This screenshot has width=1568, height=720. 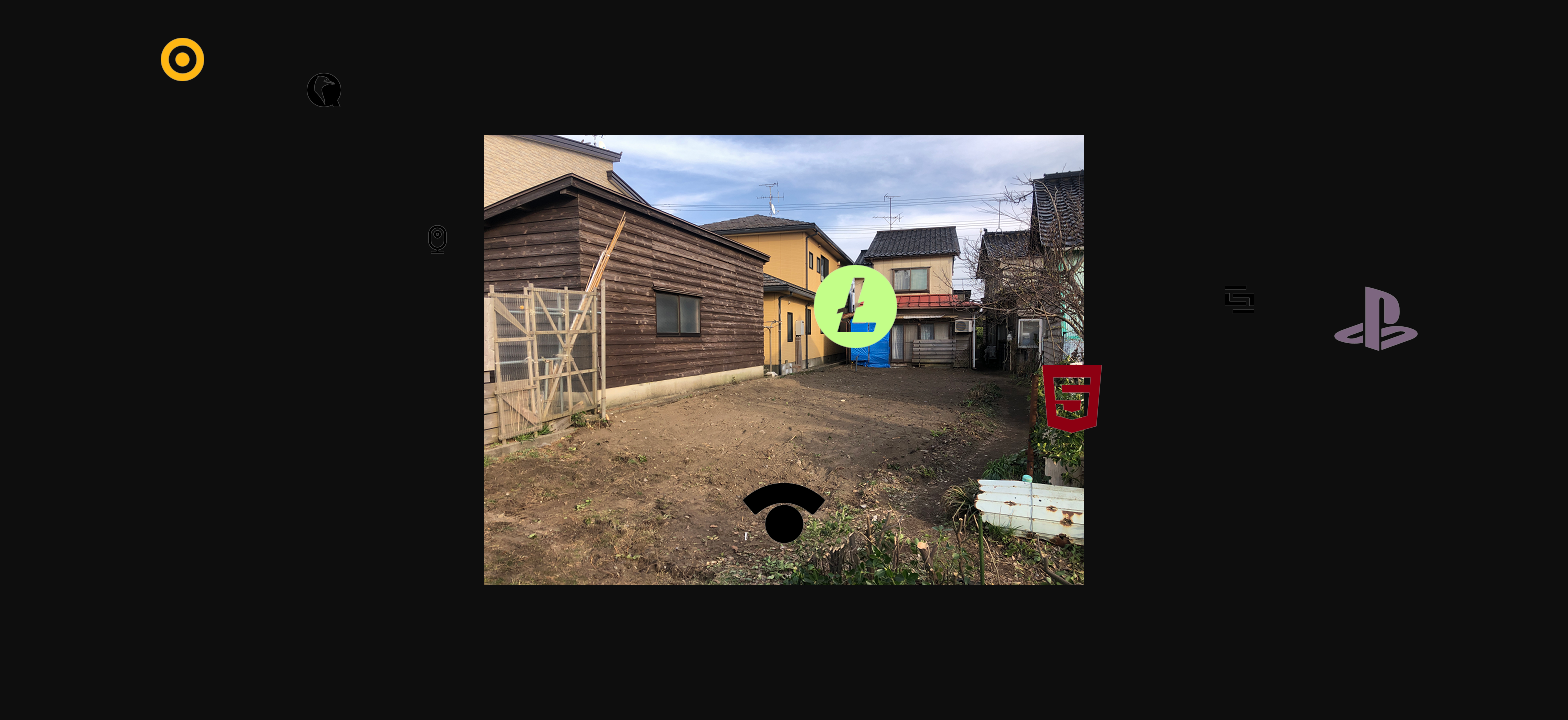 What do you see at coordinates (855, 306) in the screenshot?
I see `litecoin cryptocurrency logo` at bounding box center [855, 306].